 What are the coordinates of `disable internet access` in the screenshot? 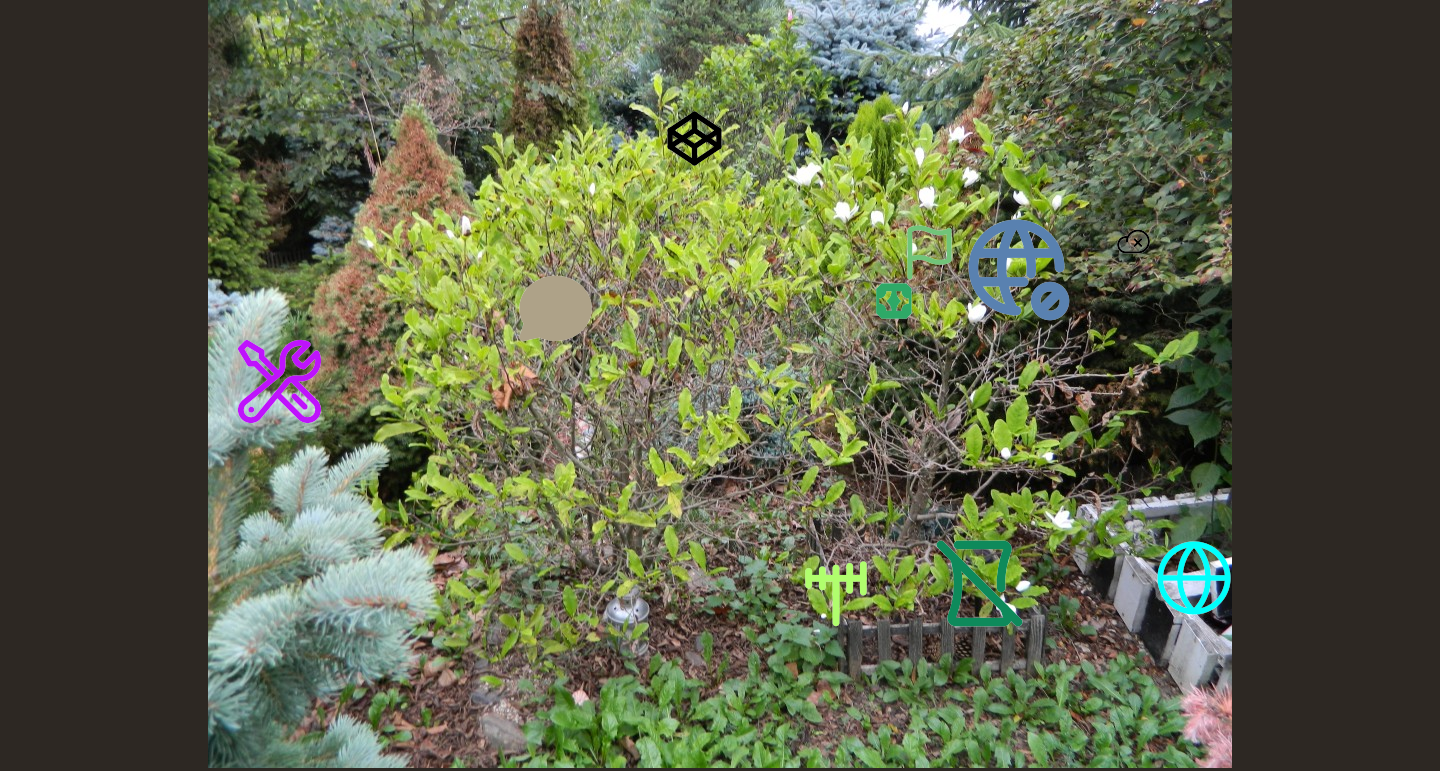 It's located at (1016, 267).